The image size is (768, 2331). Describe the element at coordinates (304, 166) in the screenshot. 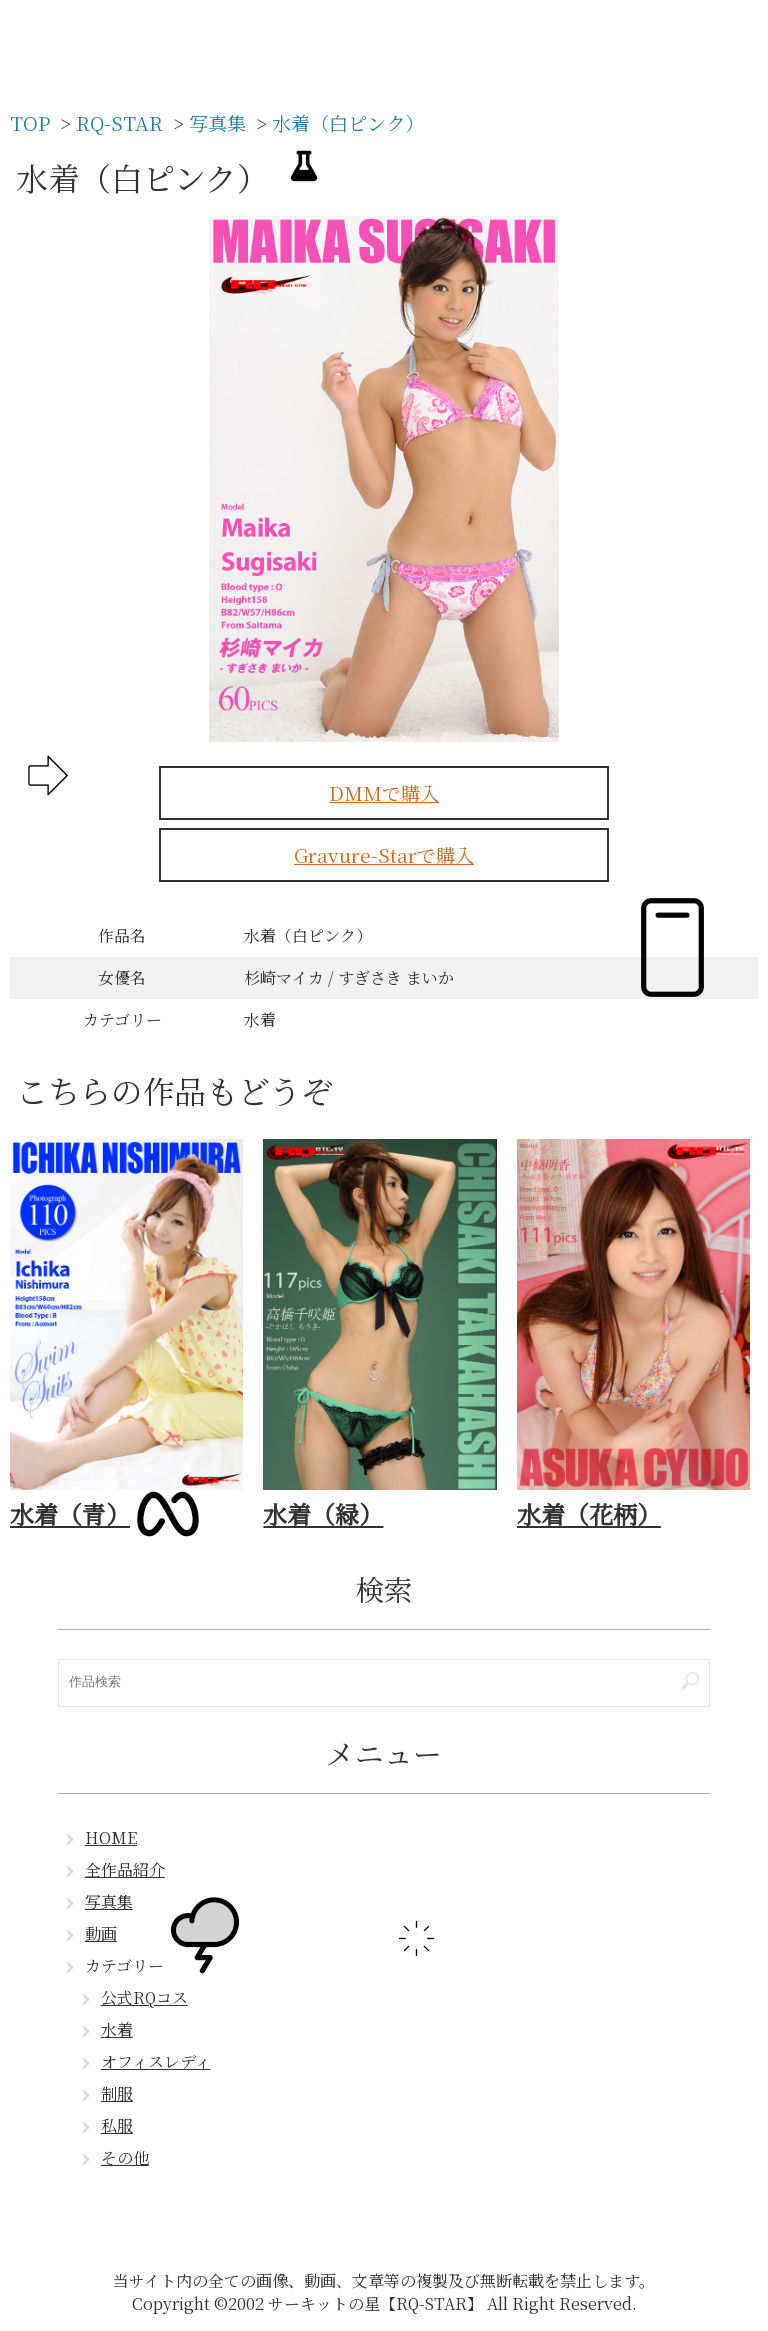

I see `access science or laboratory features` at that location.